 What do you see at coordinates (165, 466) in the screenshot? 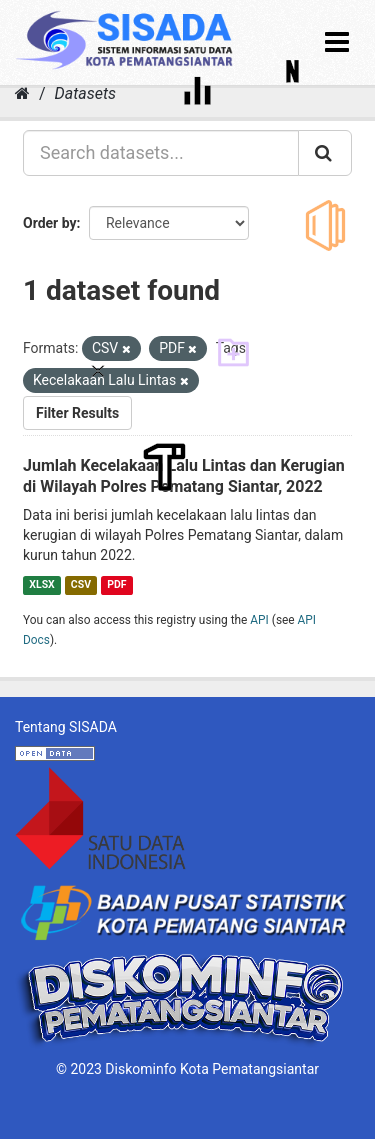
I see `access design or building tools` at bounding box center [165, 466].